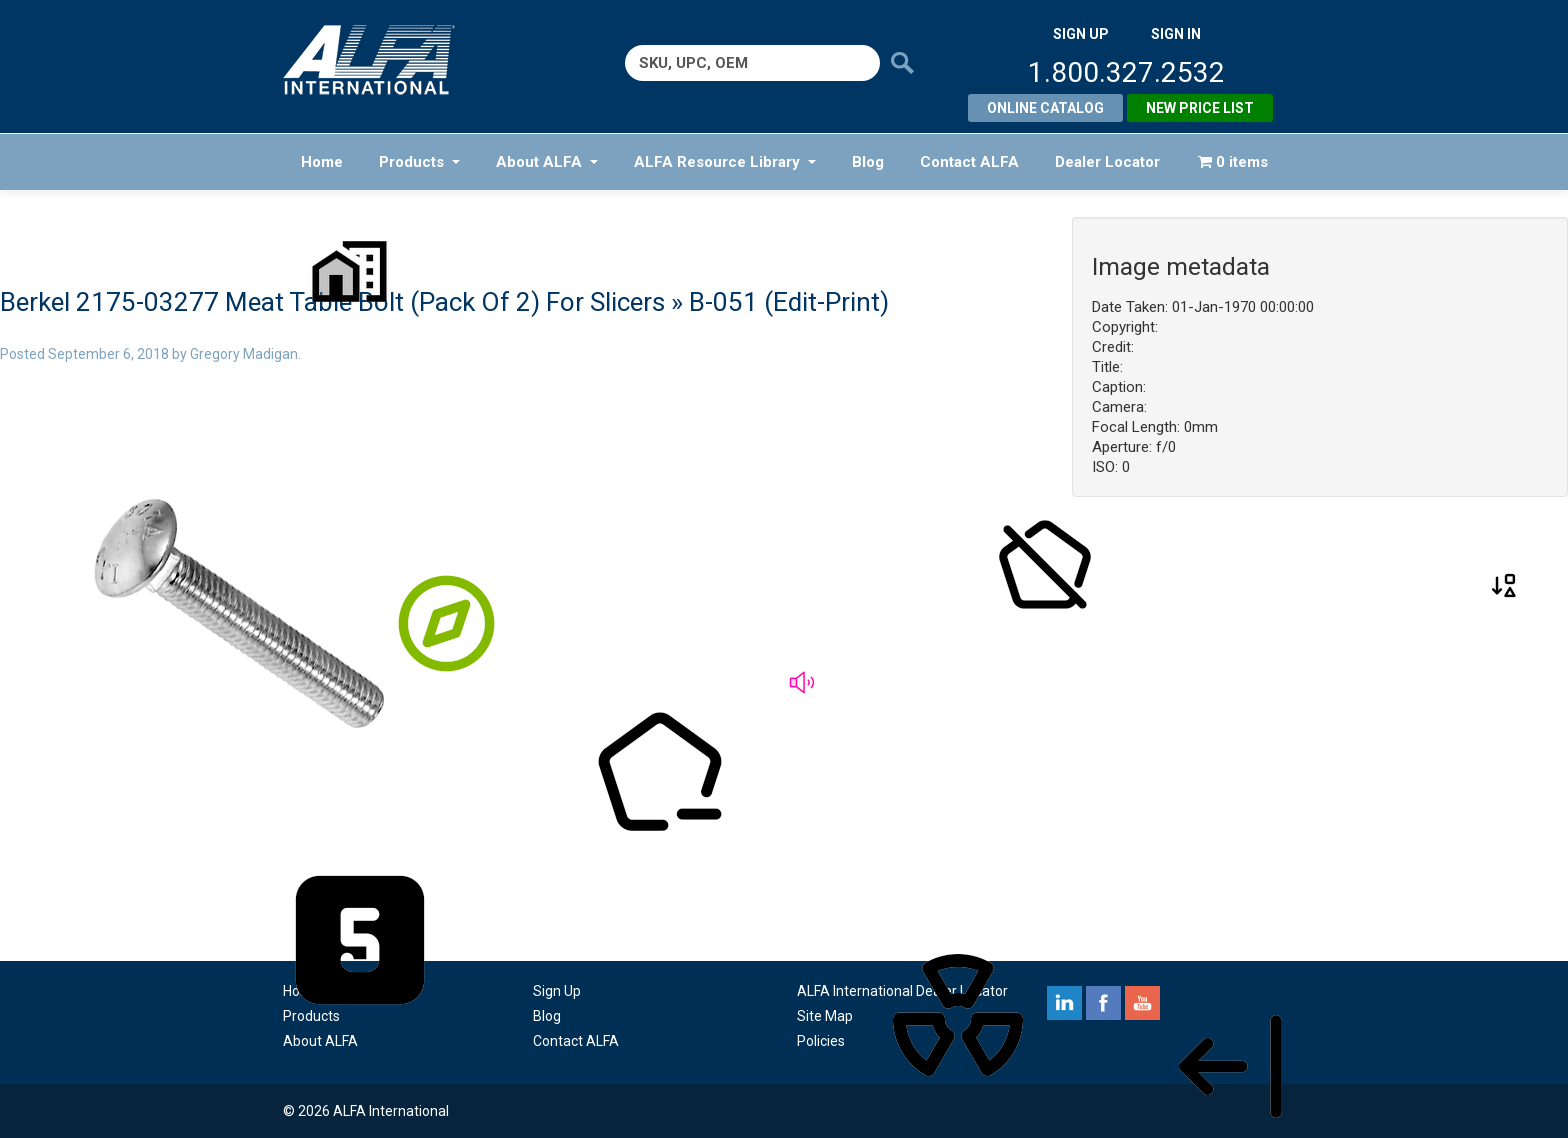 The height and width of the screenshot is (1138, 1568). What do you see at coordinates (660, 775) in the screenshot?
I see `remove a selected shape` at bounding box center [660, 775].